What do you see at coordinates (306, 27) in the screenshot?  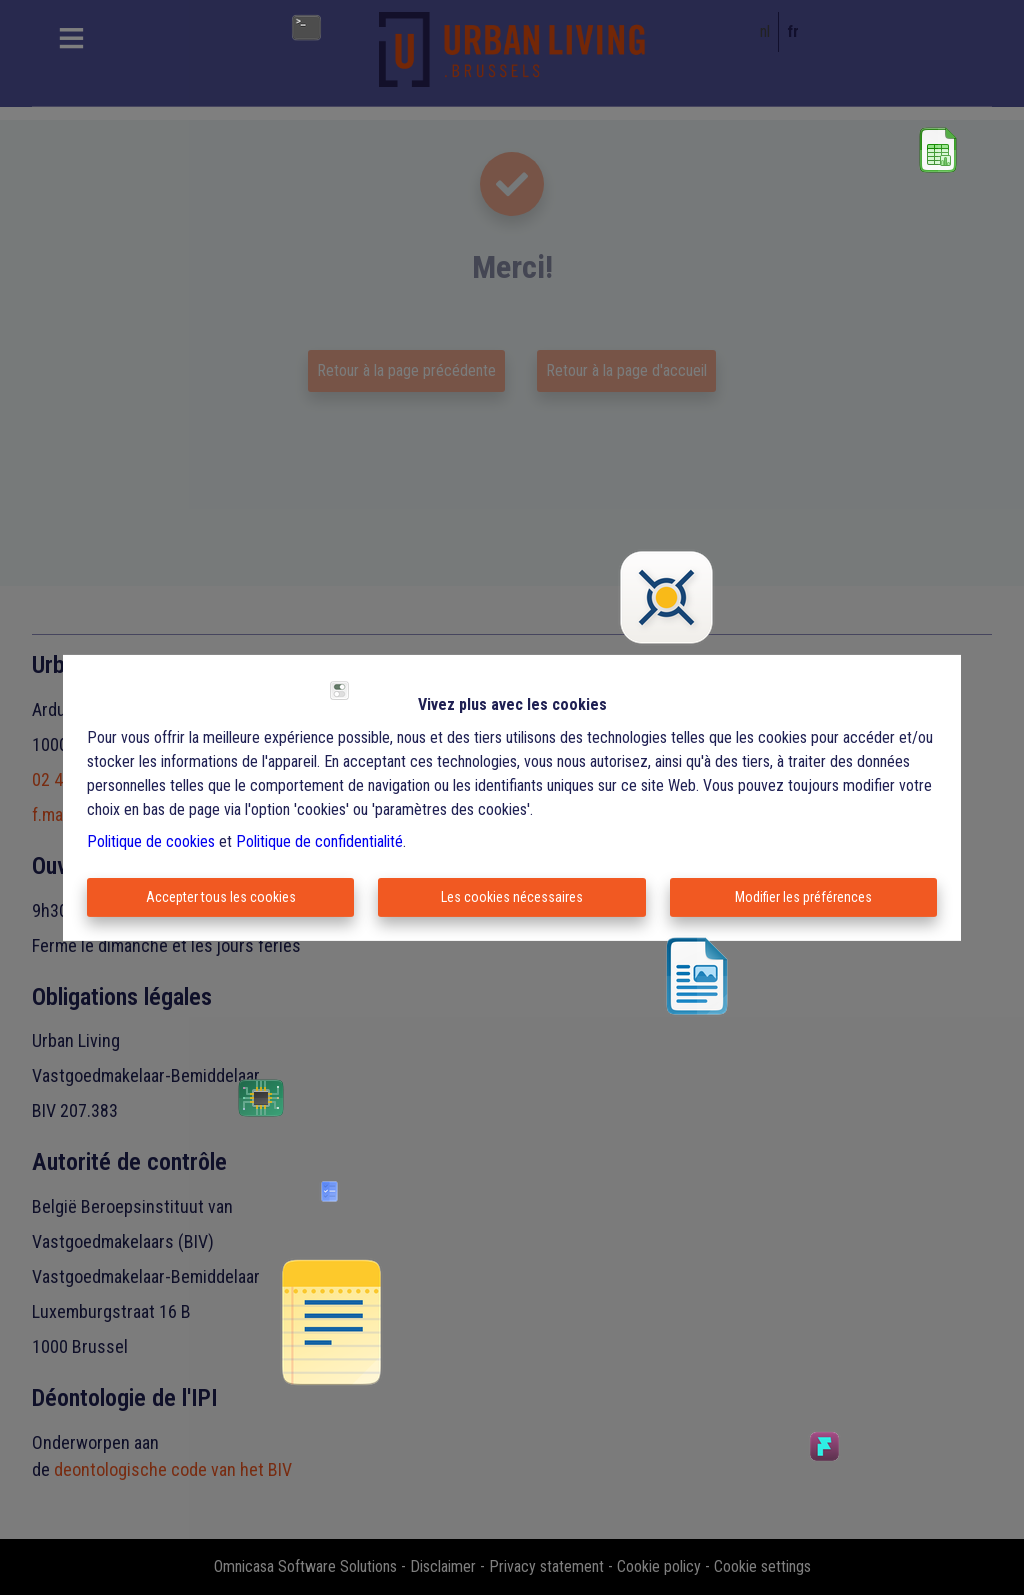 I see `open the terminal application` at bounding box center [306, 27].